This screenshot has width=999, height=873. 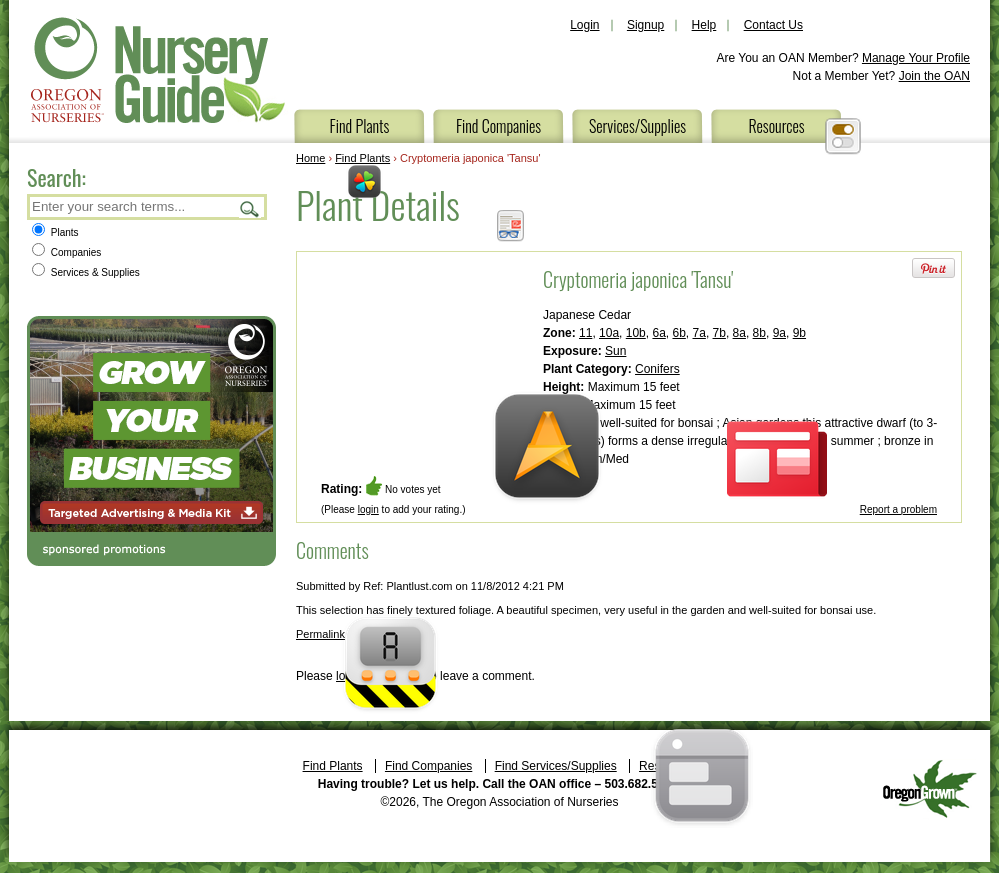 I want to click on open gnome tweaks settings, so click(x=843, y=136).